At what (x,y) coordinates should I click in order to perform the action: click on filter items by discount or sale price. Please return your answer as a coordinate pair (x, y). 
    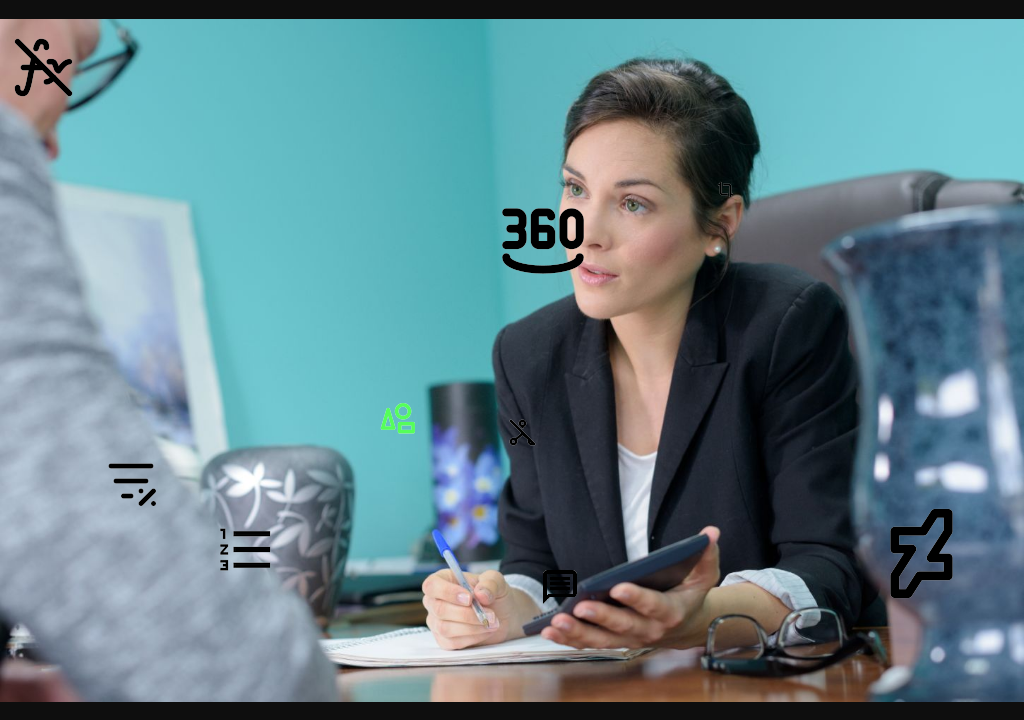
    Looking at the image, I should click on (131, 481).